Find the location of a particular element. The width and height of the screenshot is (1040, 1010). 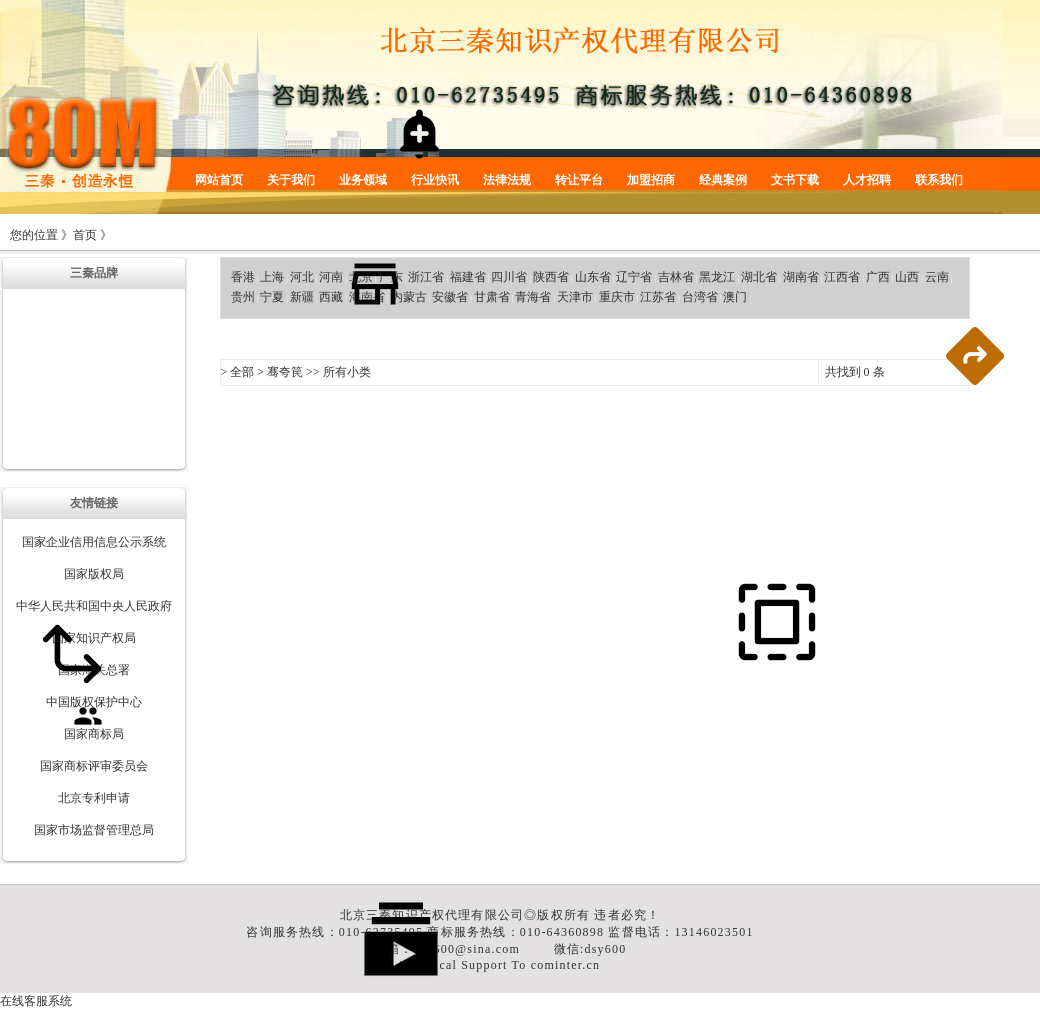

open link in new window or tab is located at coordinates (72, 654).